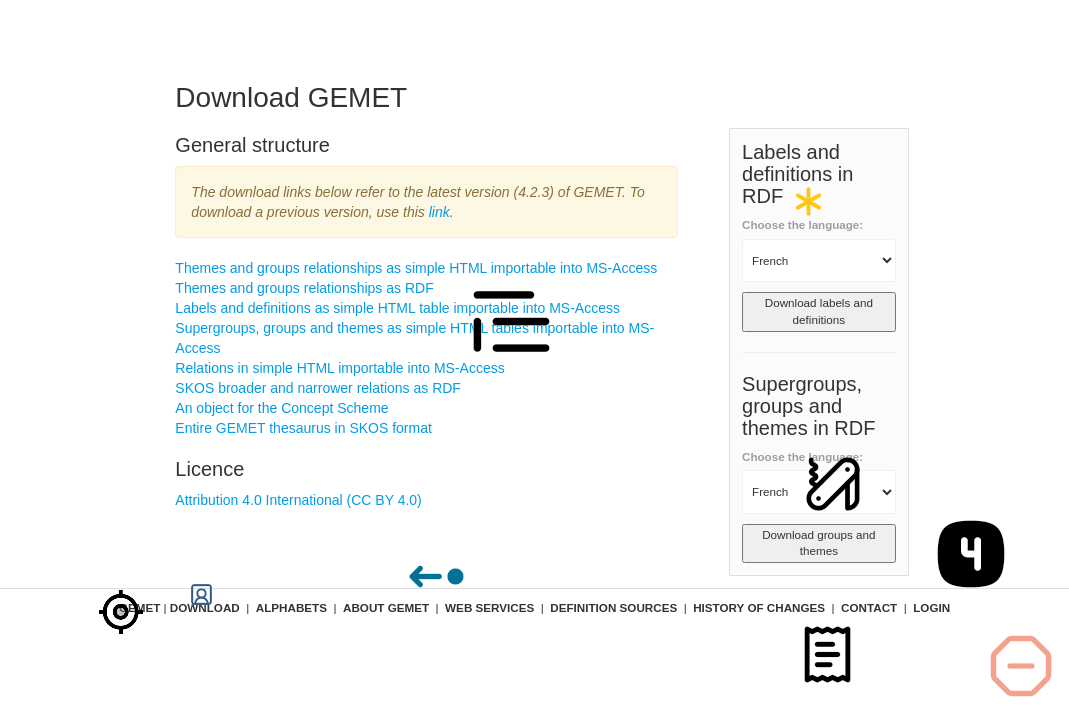  Describe the element at coordinates (1021, 666) in the screenshot. I see `remove or delete an item` at that location.